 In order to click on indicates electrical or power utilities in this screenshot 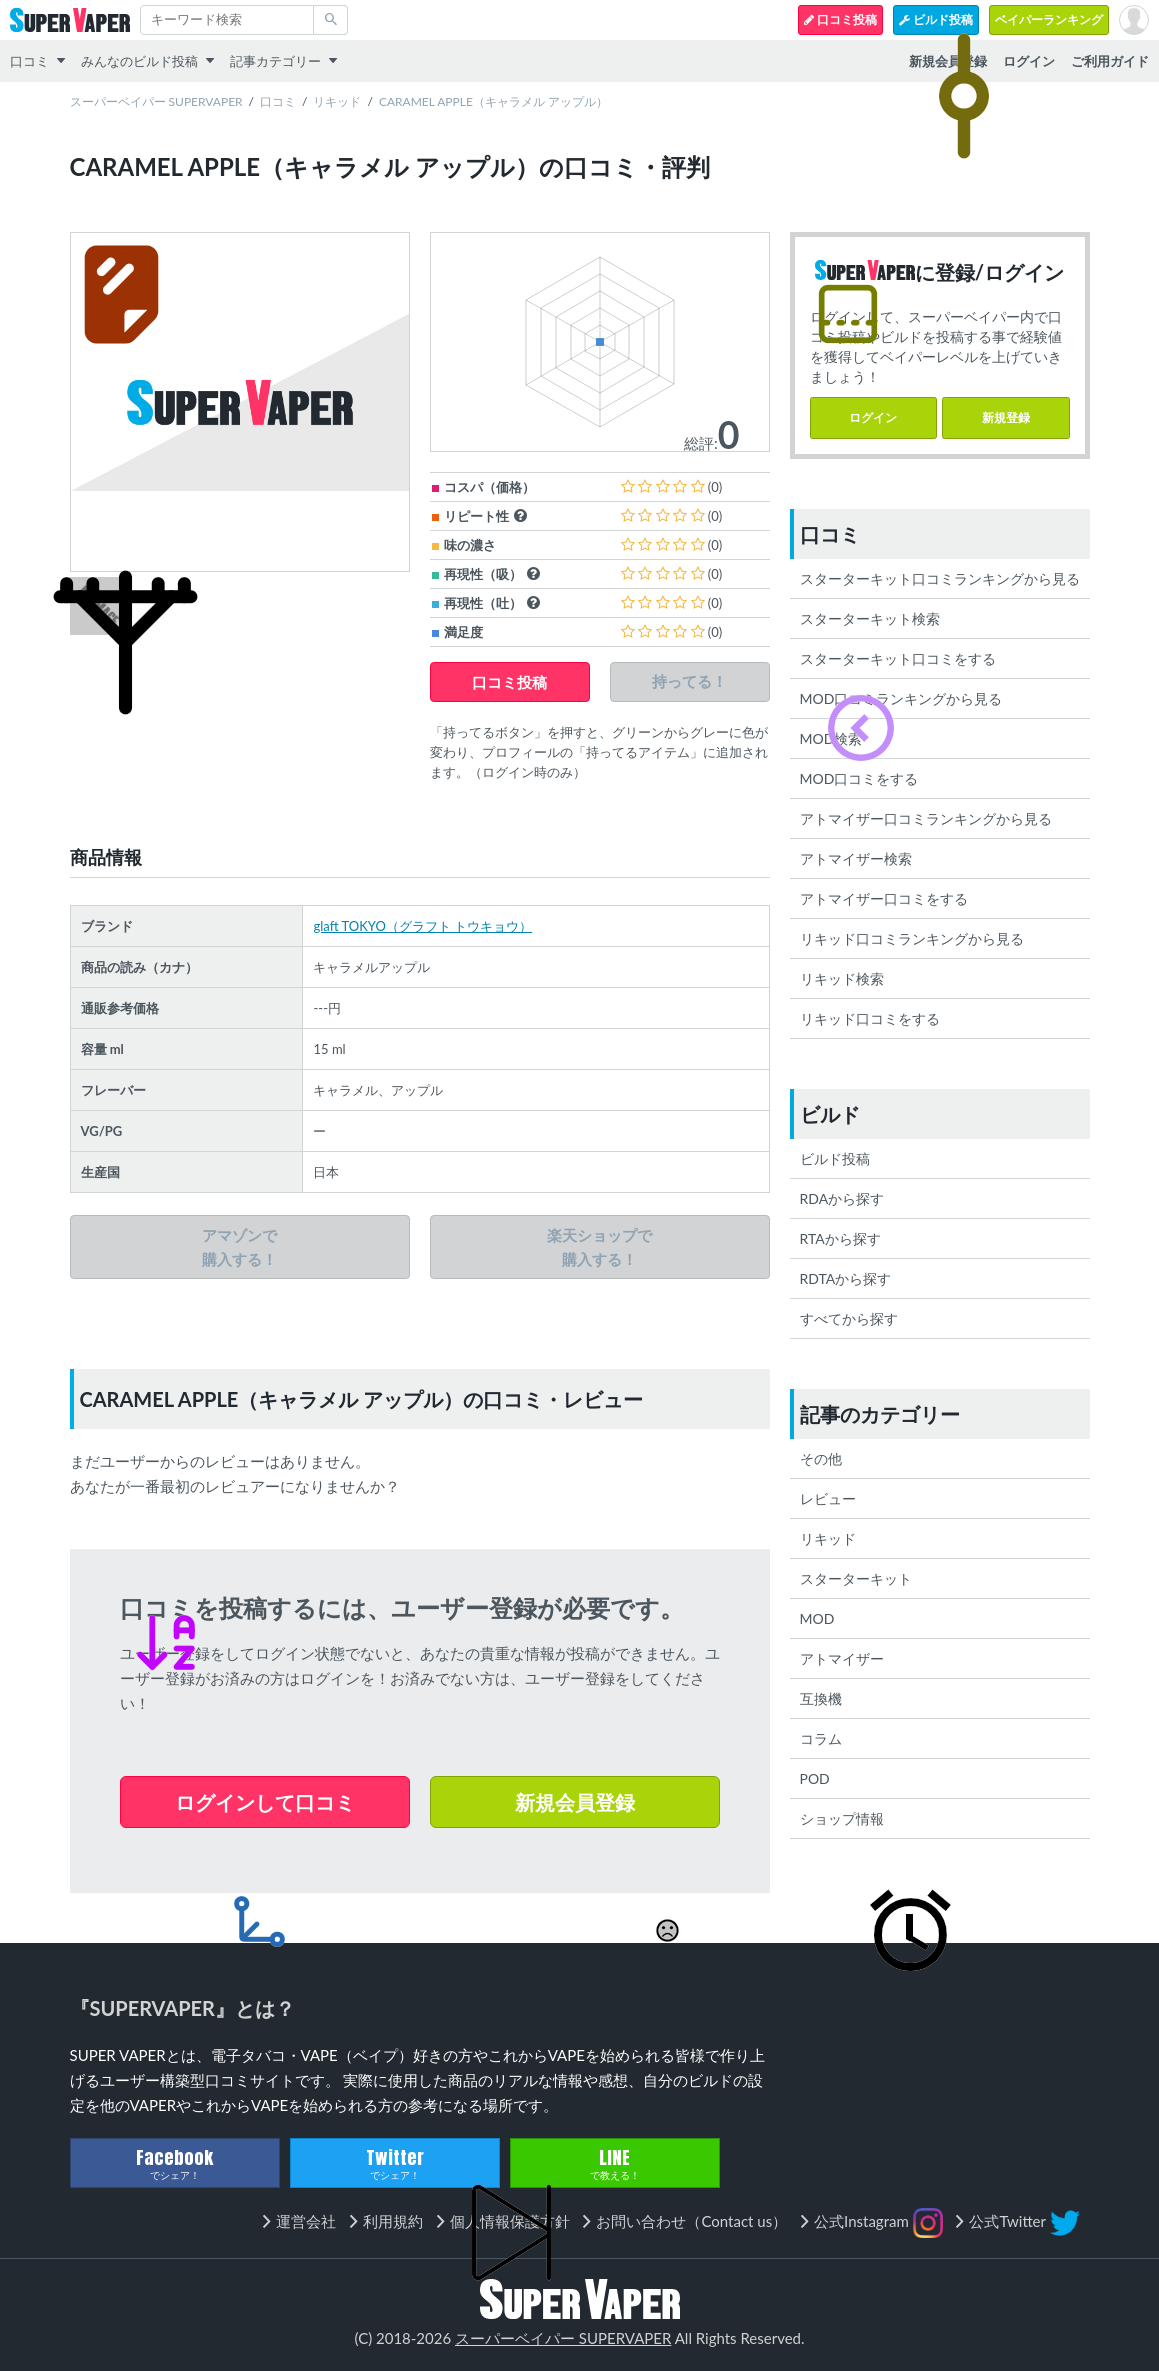, I will do `click(125, 642)`.